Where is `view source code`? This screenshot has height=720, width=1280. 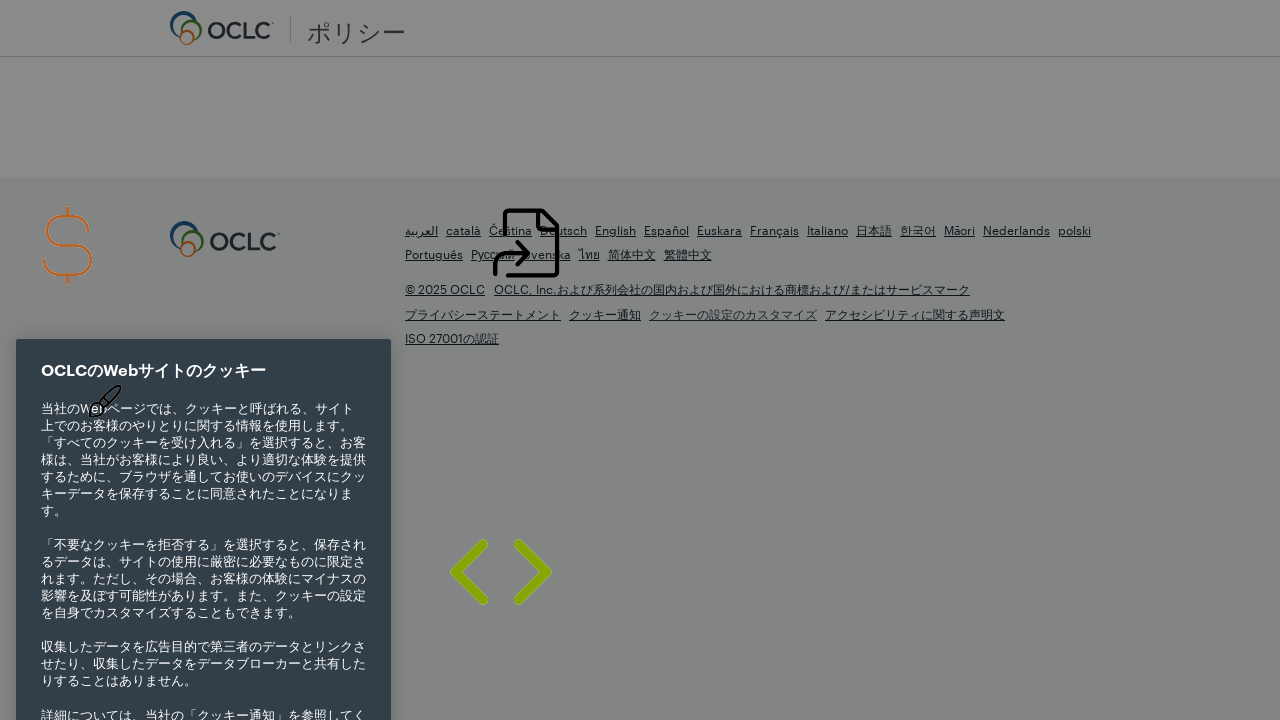 view source code is located at coordinates (501, 572).